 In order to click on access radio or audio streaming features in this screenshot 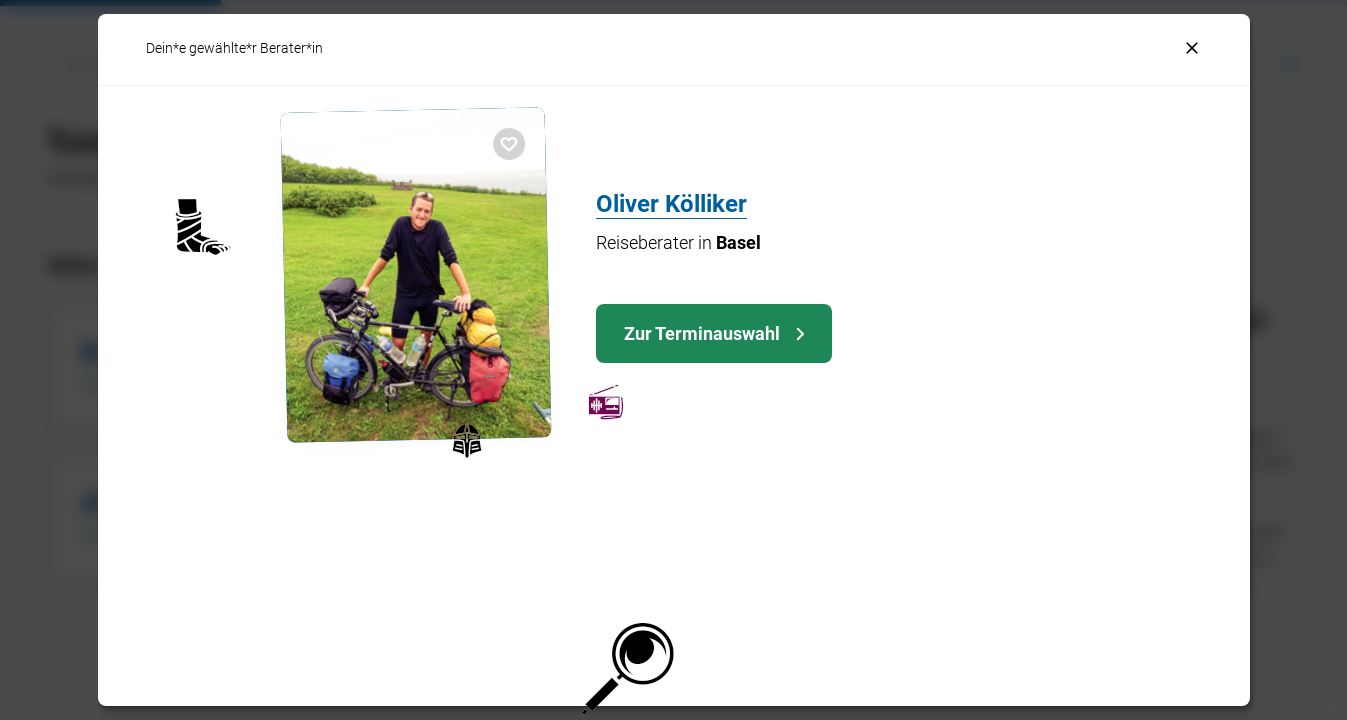, I will do `click(606, 402)`.